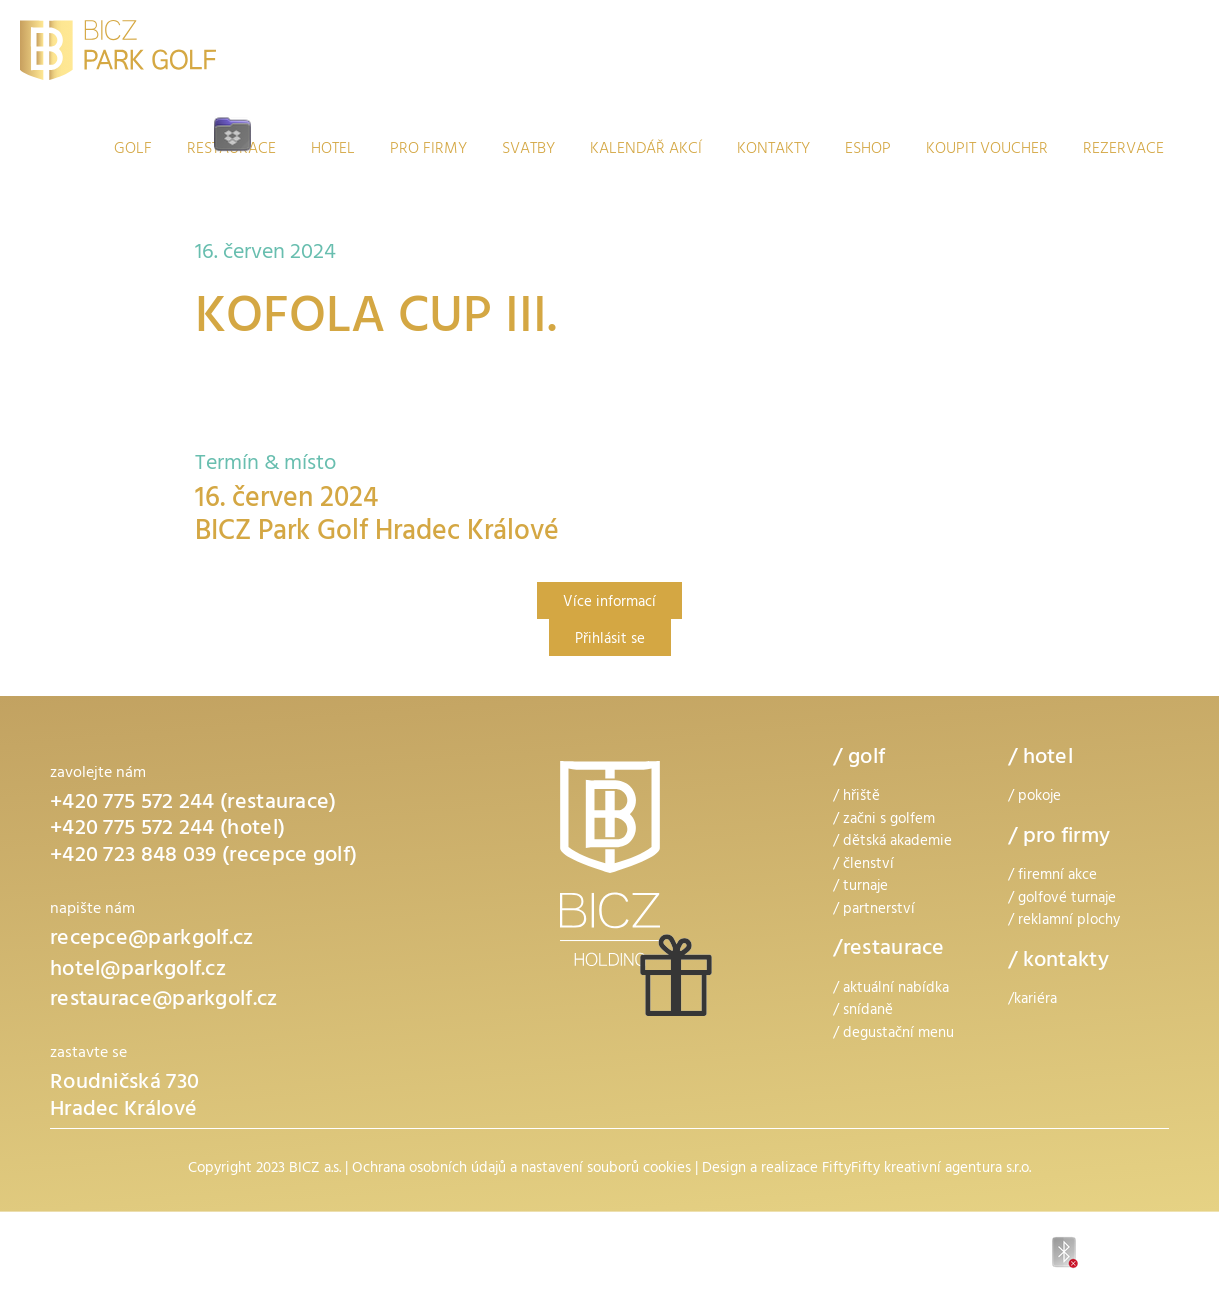 The width and height of the screenshot is (1219, 1312). Describe the element at coordinates (676, 975) in the screenshot. I see `view birthday events in calendar` at that location.